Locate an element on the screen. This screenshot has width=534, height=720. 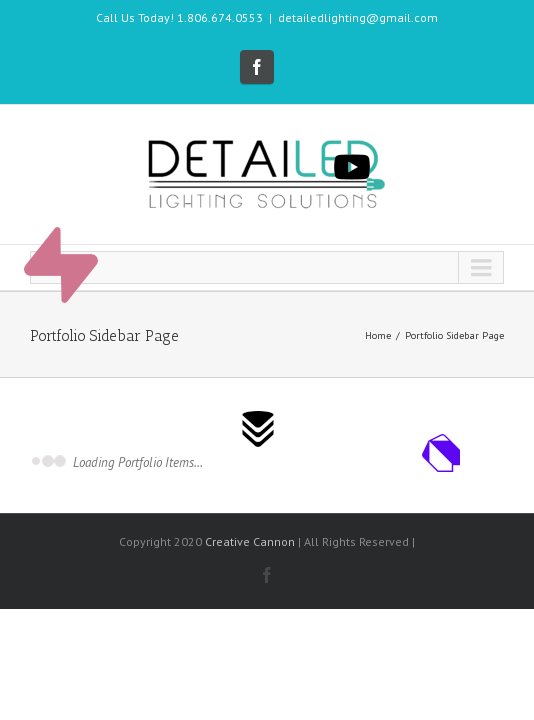
VictoriaMetrics logo is located at coordinates (258, 429).